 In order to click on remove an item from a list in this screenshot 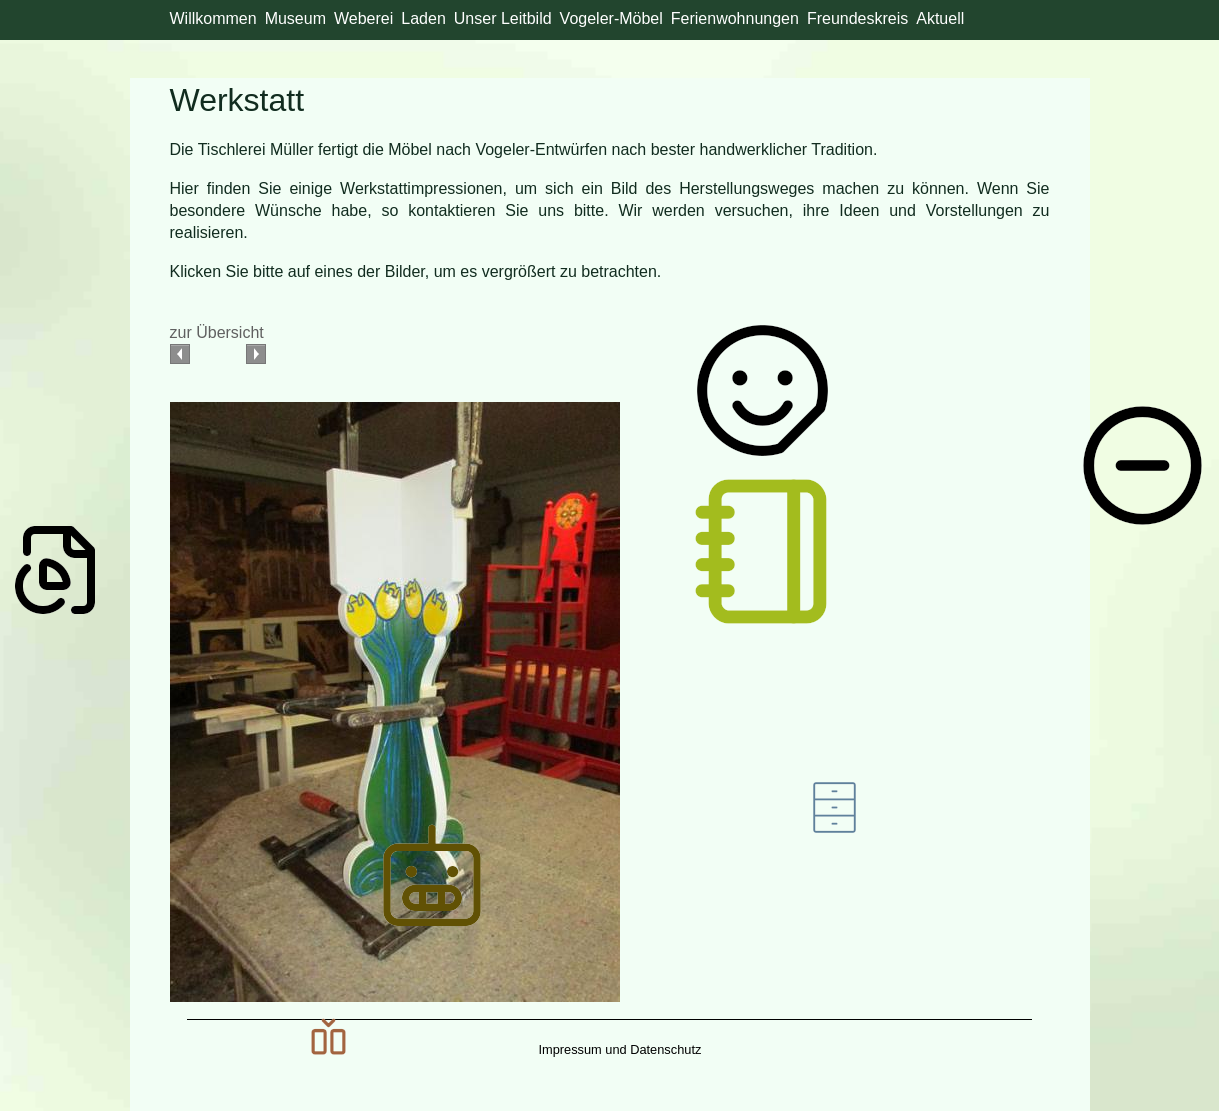, I will do `click(1142, 465)`.